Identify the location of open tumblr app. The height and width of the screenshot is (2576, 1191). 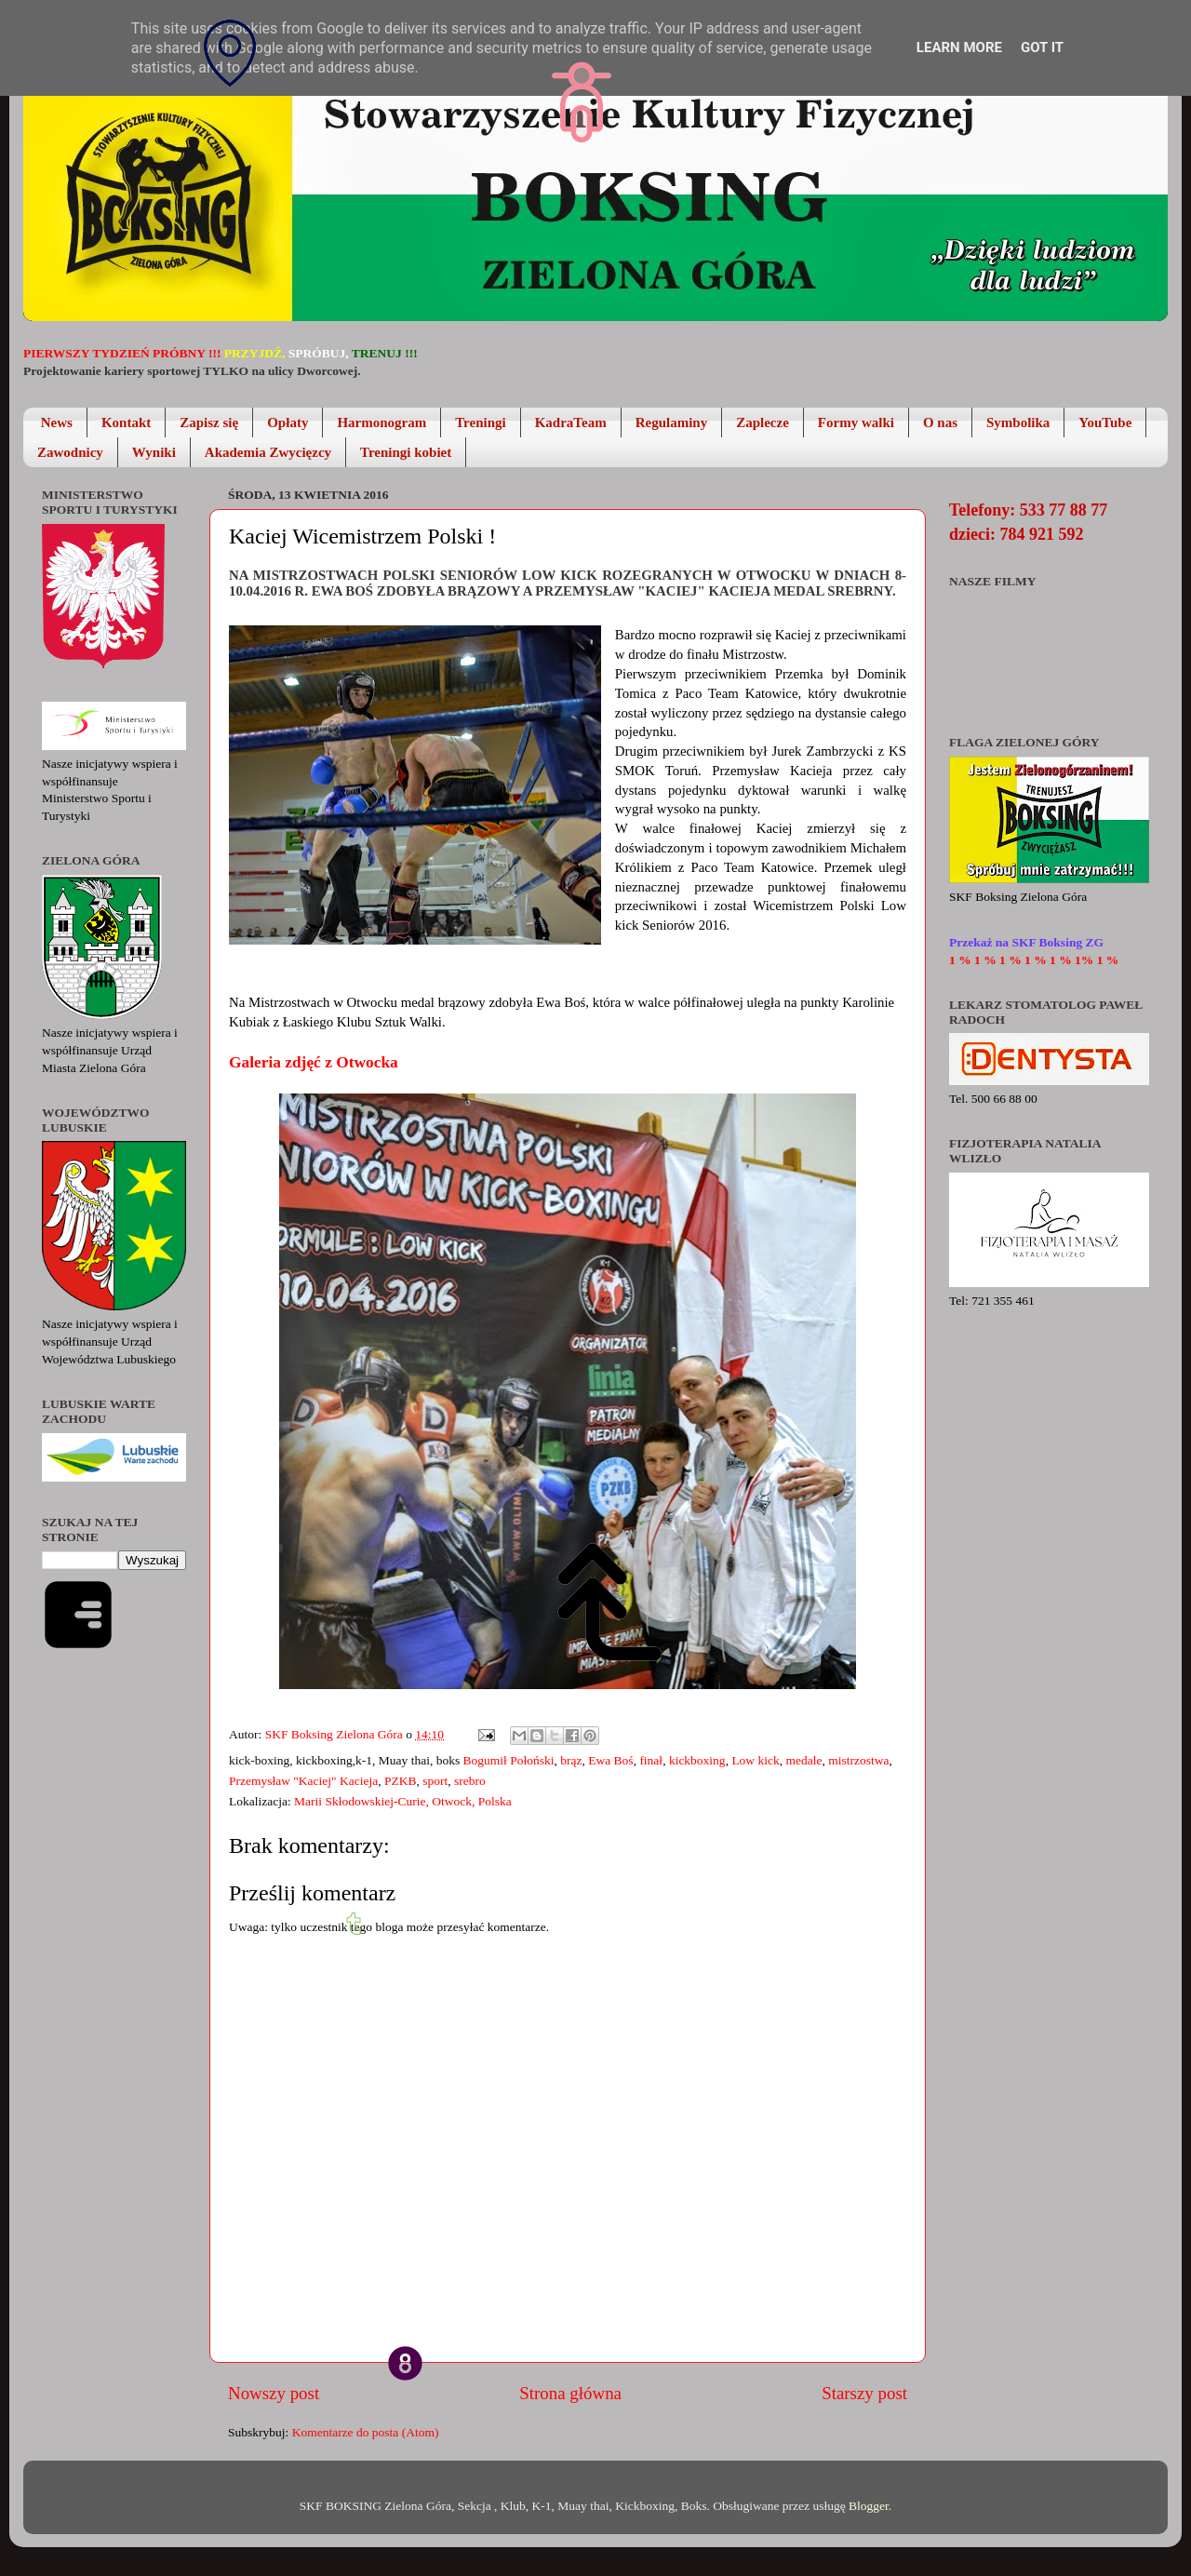
(354, 1924).